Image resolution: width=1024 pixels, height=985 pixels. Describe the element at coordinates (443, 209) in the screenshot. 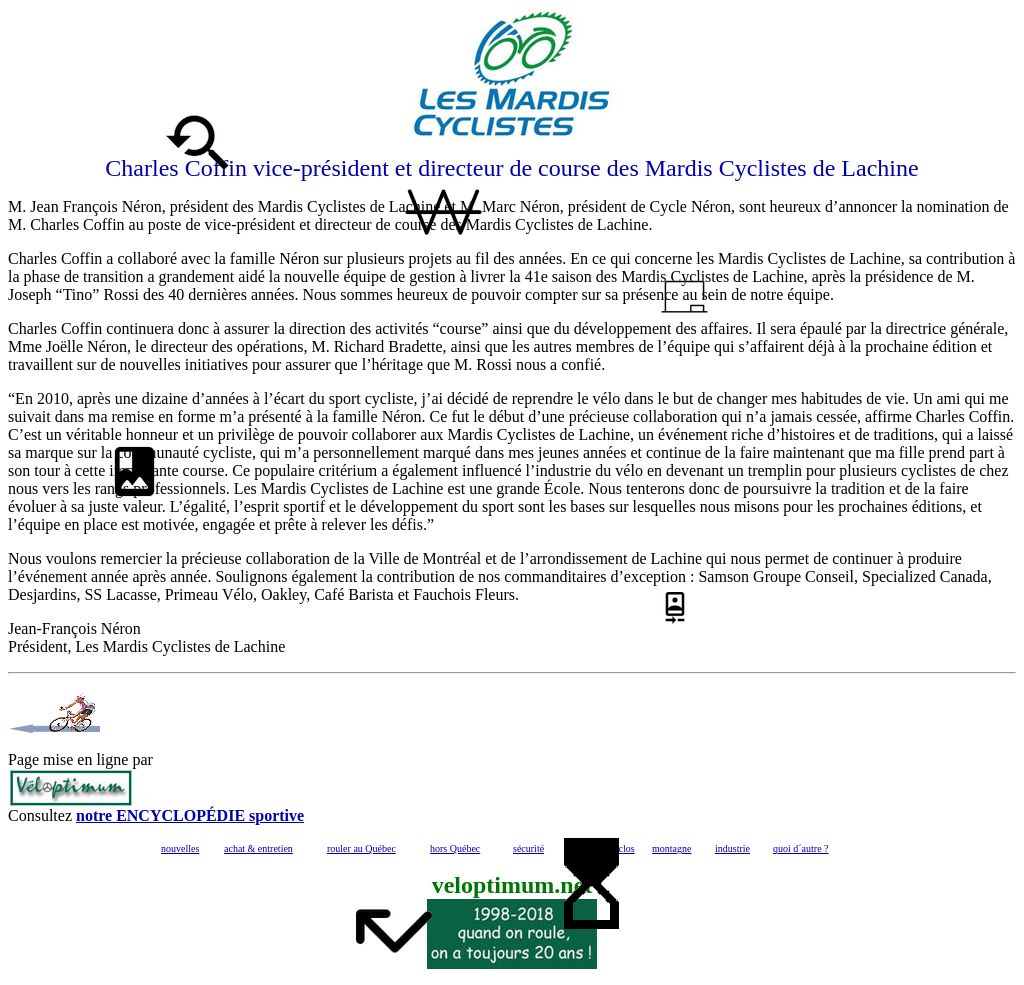

I see `indicates south korean won currency` at that location.